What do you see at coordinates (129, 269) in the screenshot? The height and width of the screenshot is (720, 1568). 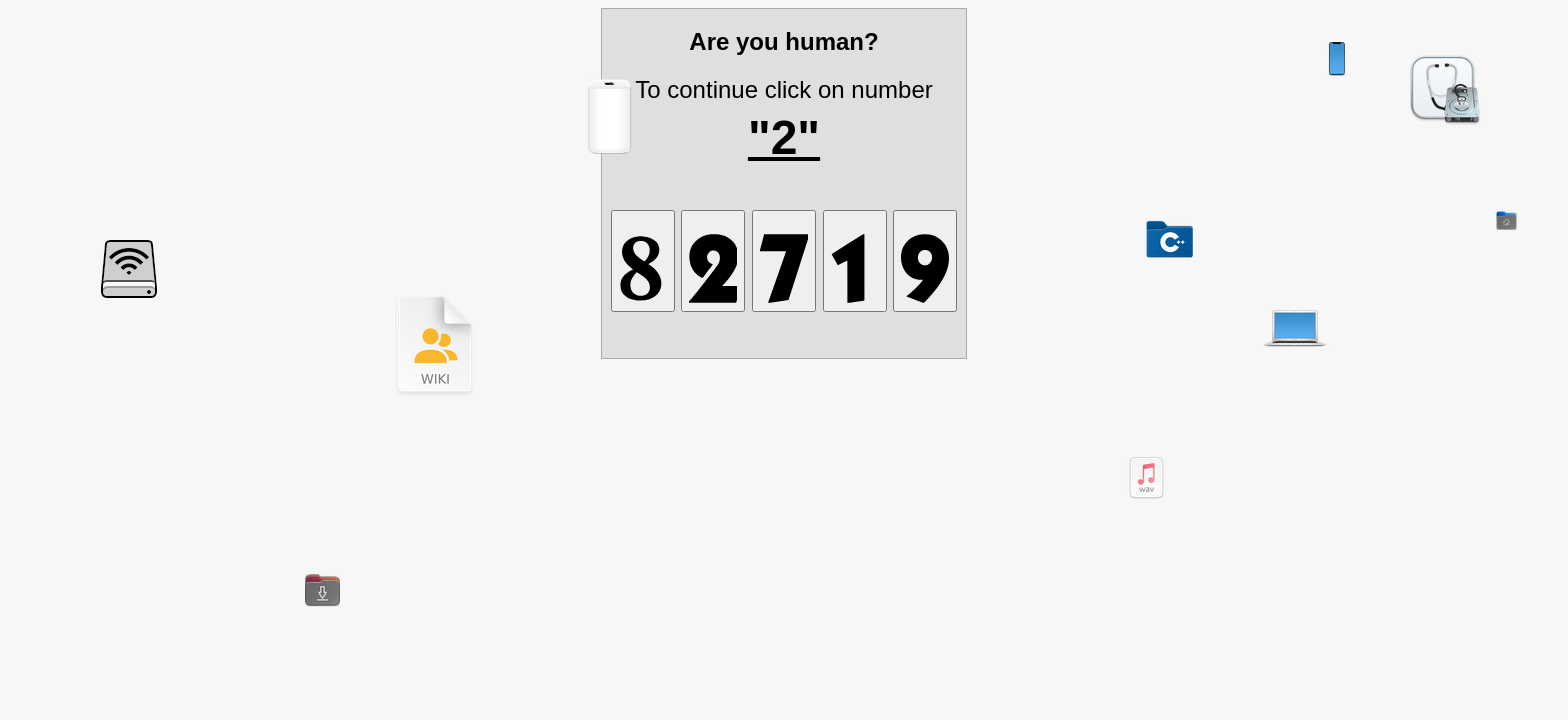 I see `access a wireless network drive` at bounding box center [129, 269].